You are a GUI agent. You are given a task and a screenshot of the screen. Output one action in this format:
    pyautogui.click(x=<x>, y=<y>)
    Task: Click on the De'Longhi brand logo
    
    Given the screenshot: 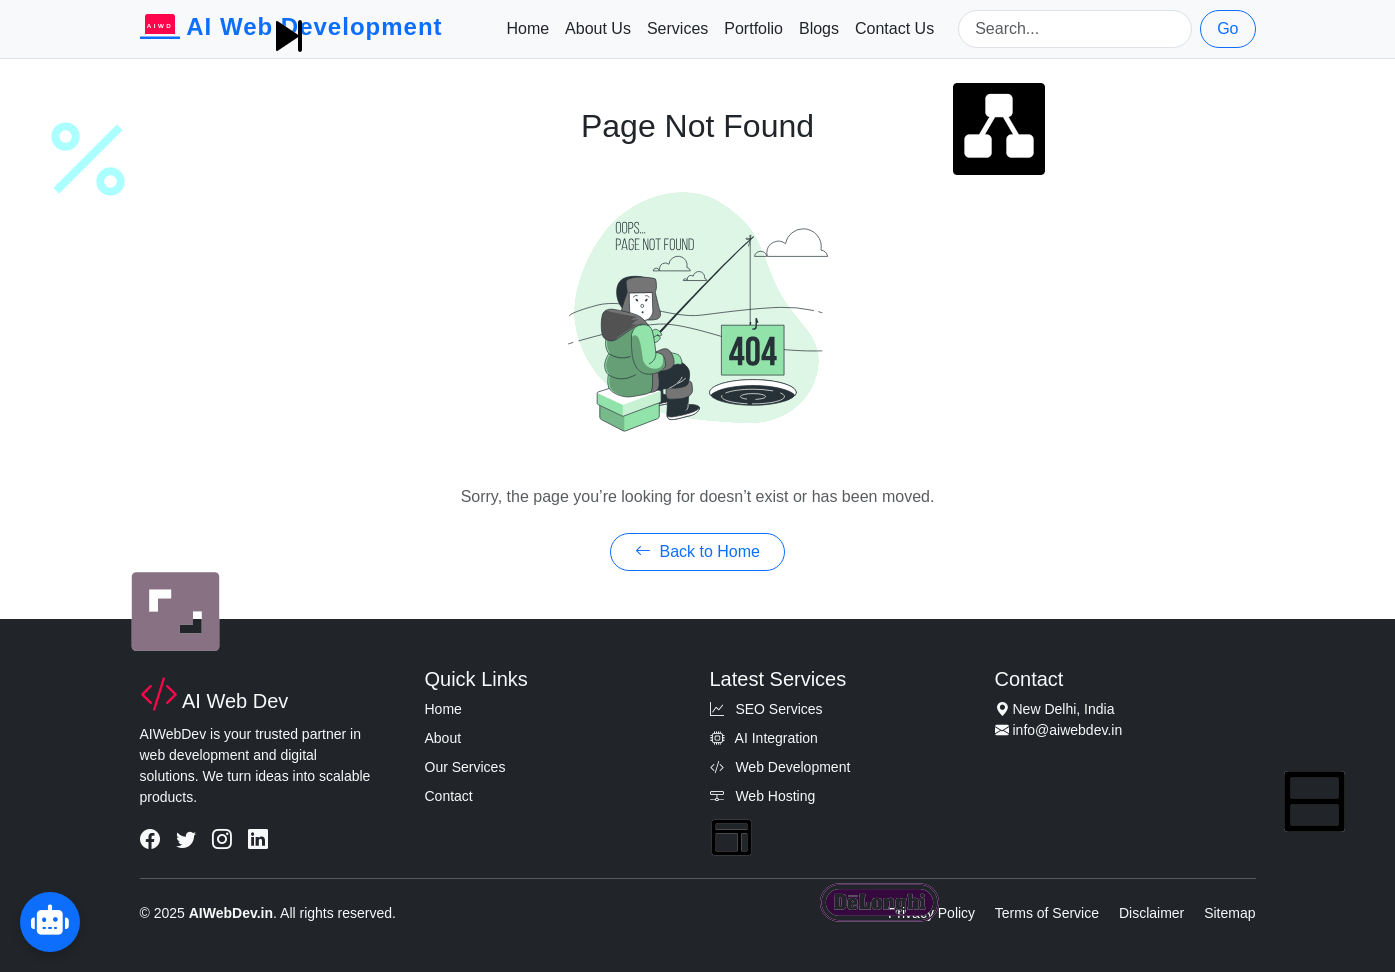 What is the action you would take?
    pyautogui.click(x=879, y=902)
    